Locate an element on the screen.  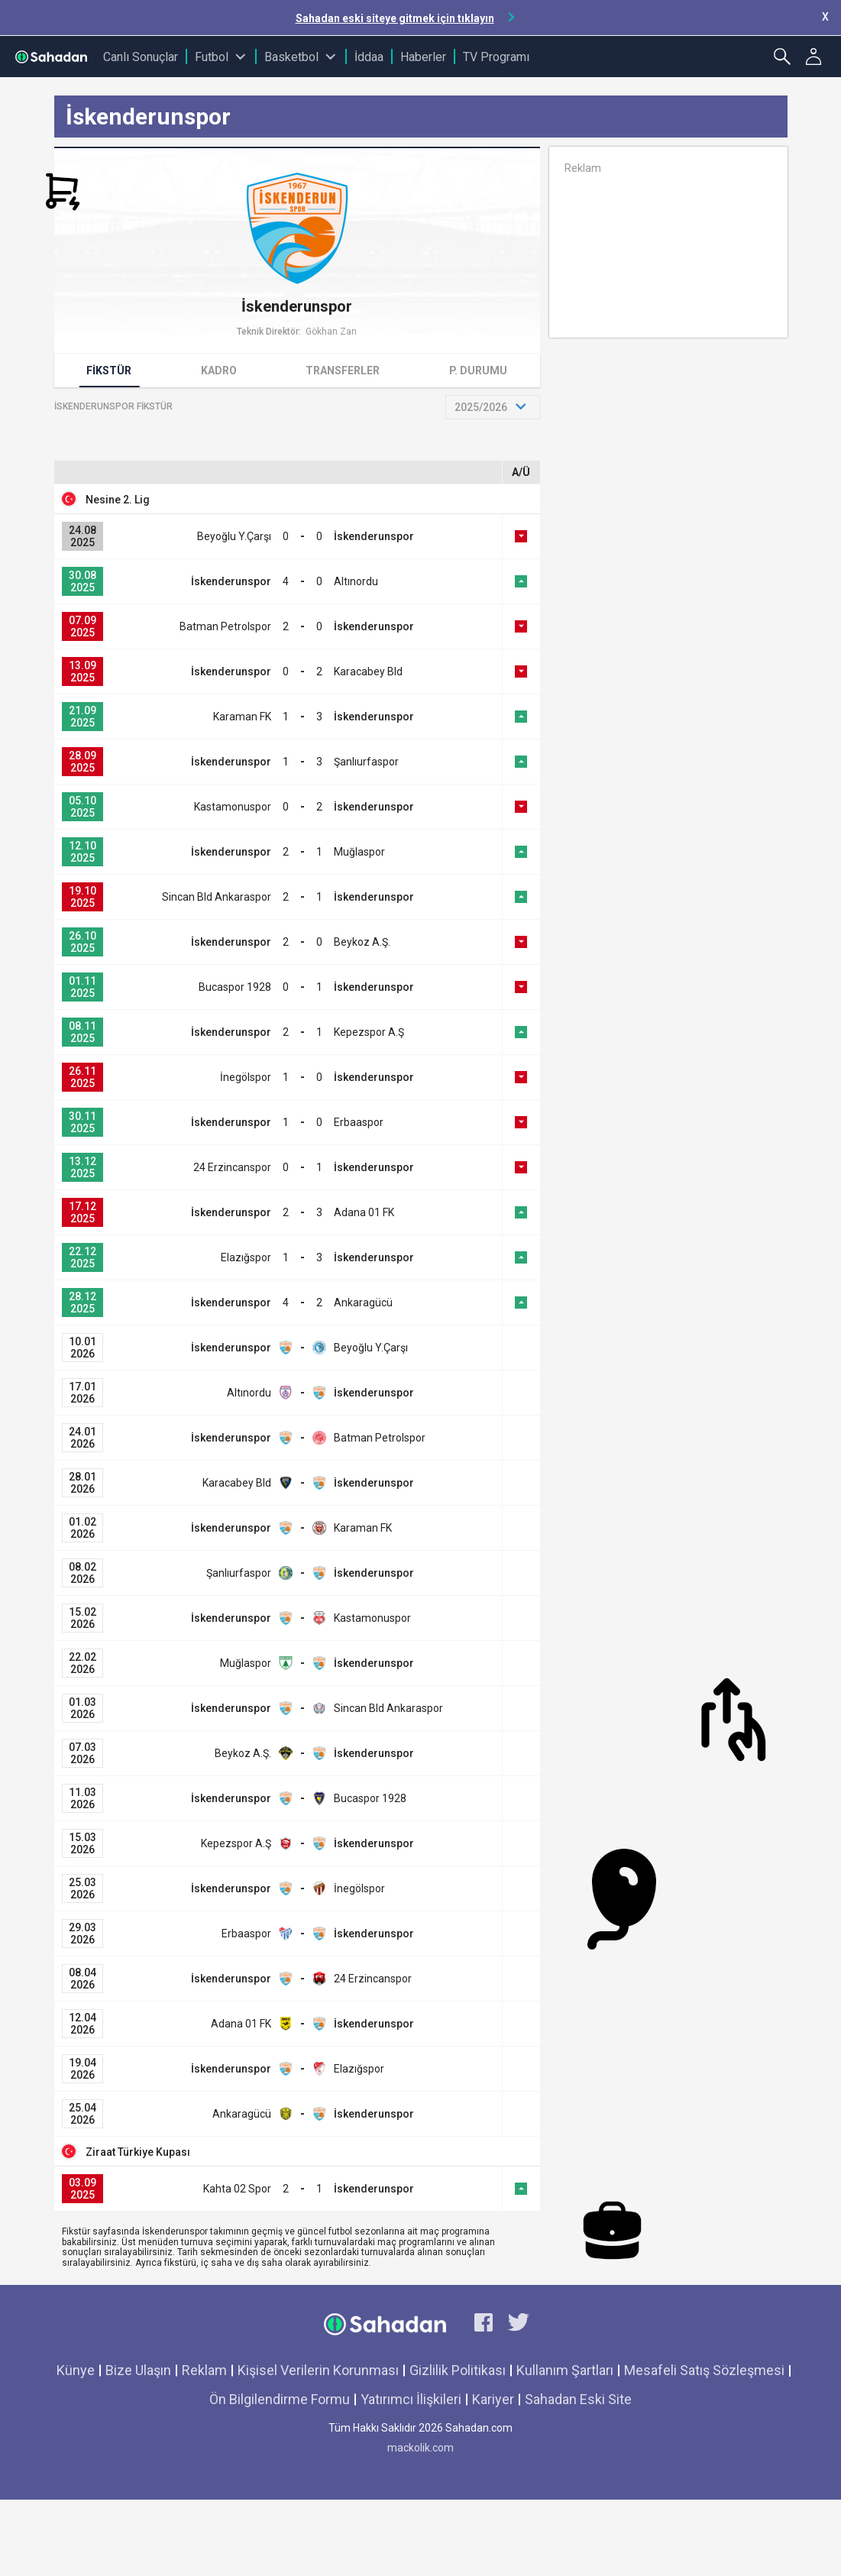
celebrate a milestone or achievement is located at coordinates (624, 1899).